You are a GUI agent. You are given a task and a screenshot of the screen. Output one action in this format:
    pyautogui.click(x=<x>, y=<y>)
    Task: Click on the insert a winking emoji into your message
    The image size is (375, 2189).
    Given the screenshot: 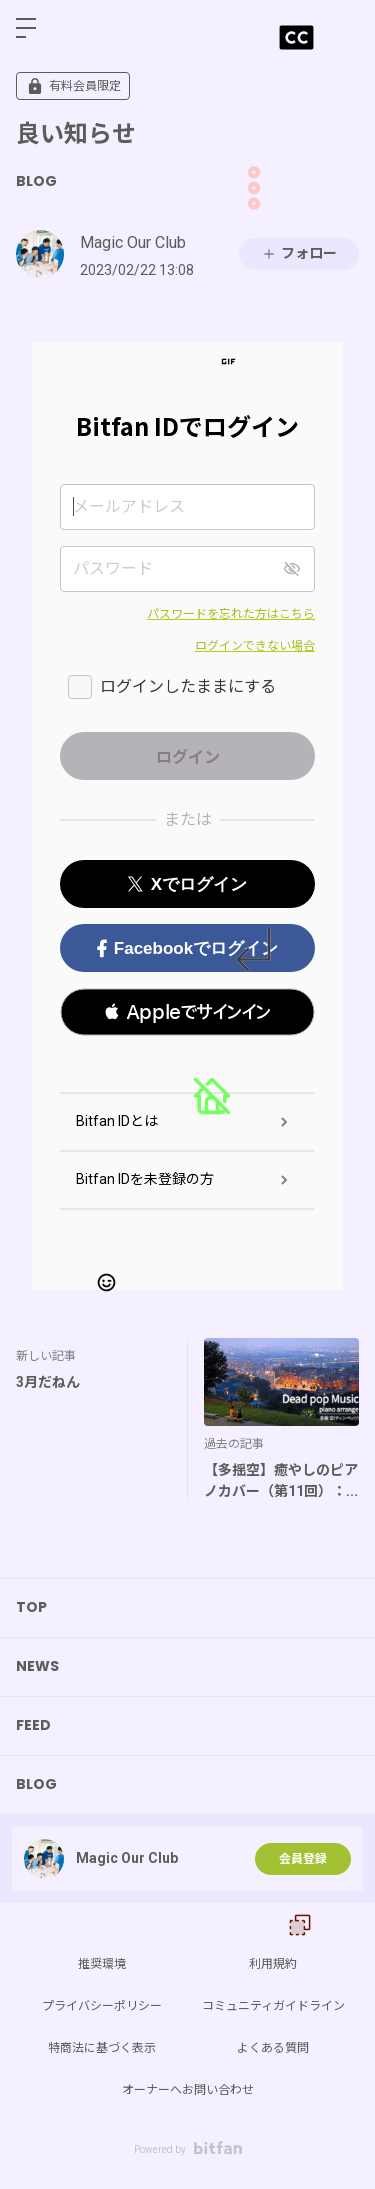 What is the action you would take?
    pyautogui.click(x=106, y=1282)
    